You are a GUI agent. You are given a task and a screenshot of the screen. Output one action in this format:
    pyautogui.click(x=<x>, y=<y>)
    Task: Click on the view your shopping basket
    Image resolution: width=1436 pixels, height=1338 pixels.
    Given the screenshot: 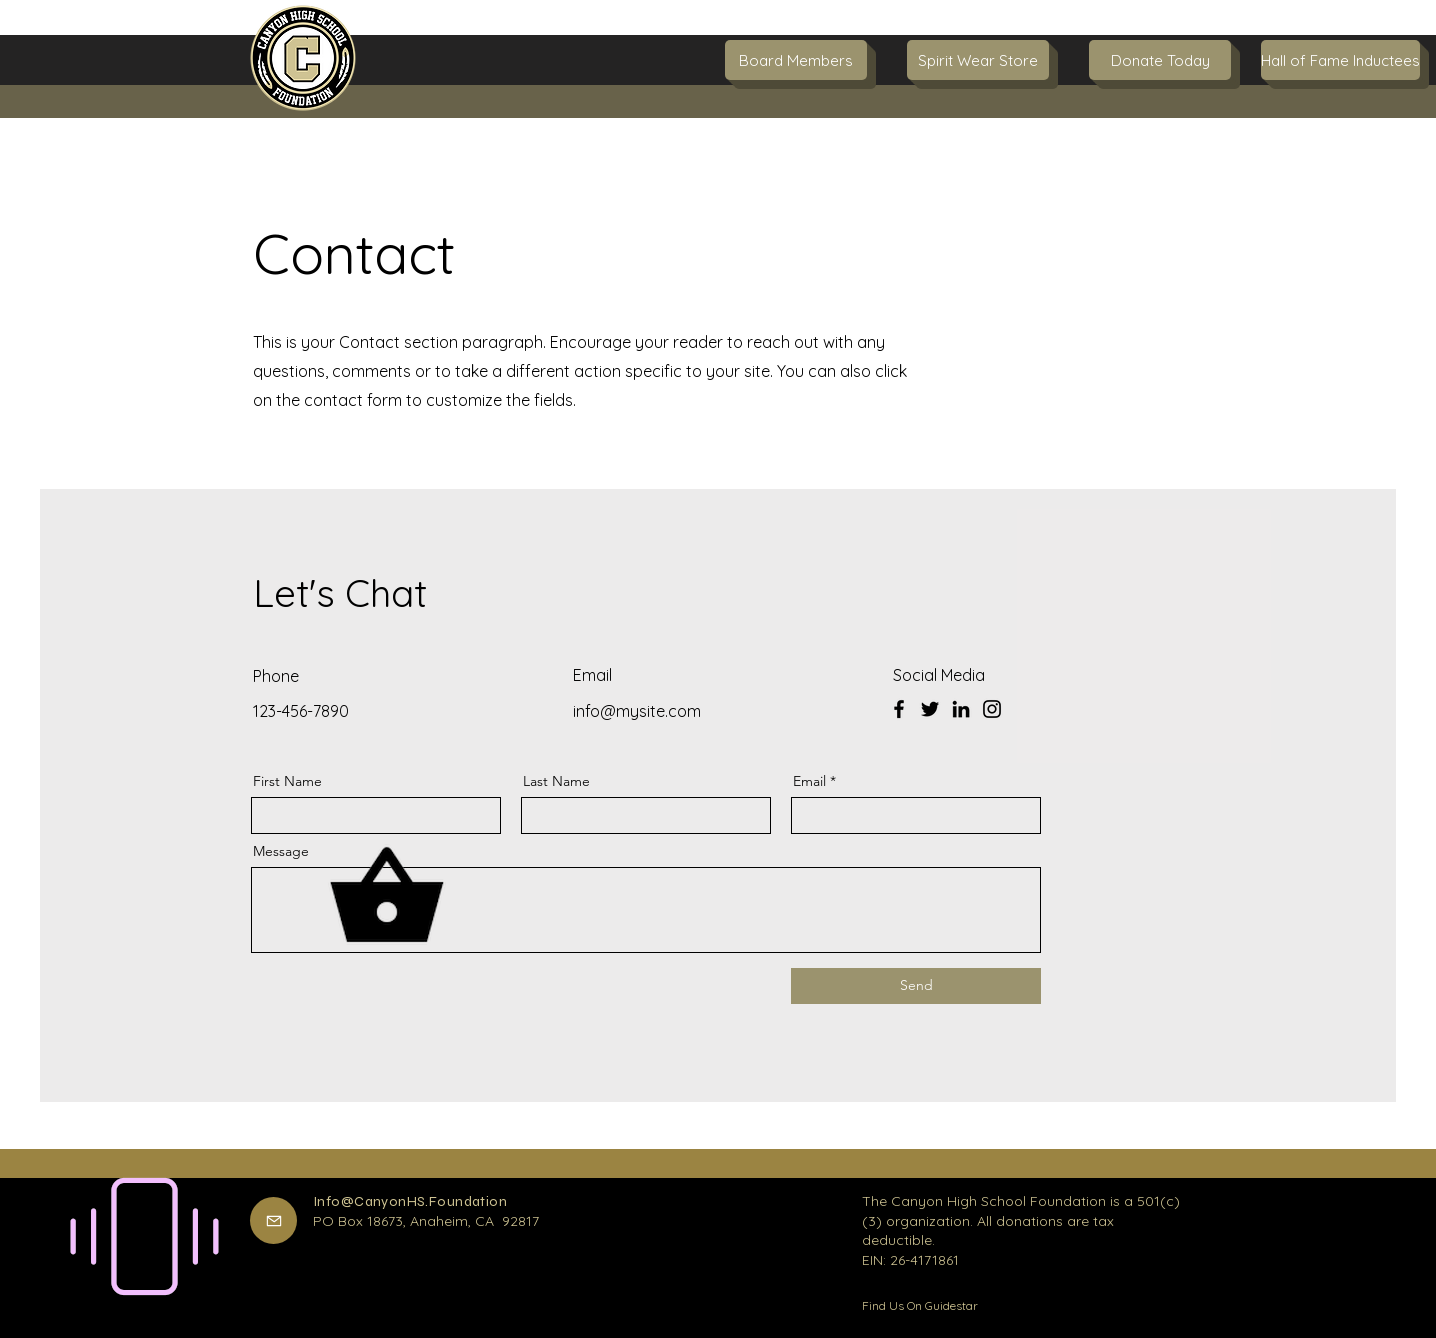 What is the action you would take?
    pyautogui.click(x=387, y=897)
    